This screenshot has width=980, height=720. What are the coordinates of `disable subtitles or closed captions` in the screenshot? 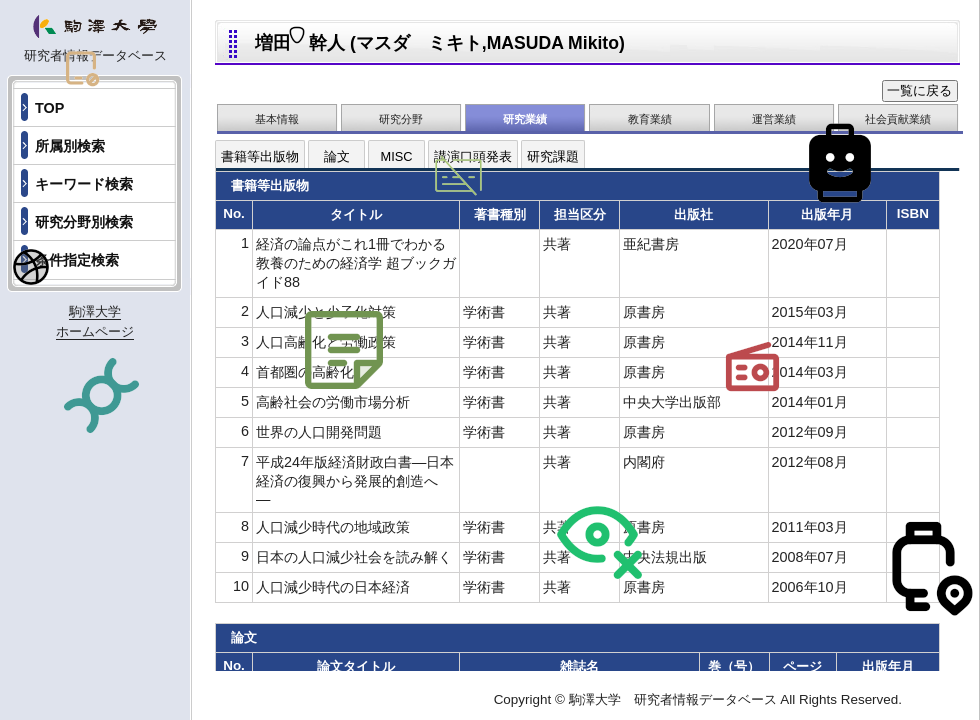 It's located at (458, 175).